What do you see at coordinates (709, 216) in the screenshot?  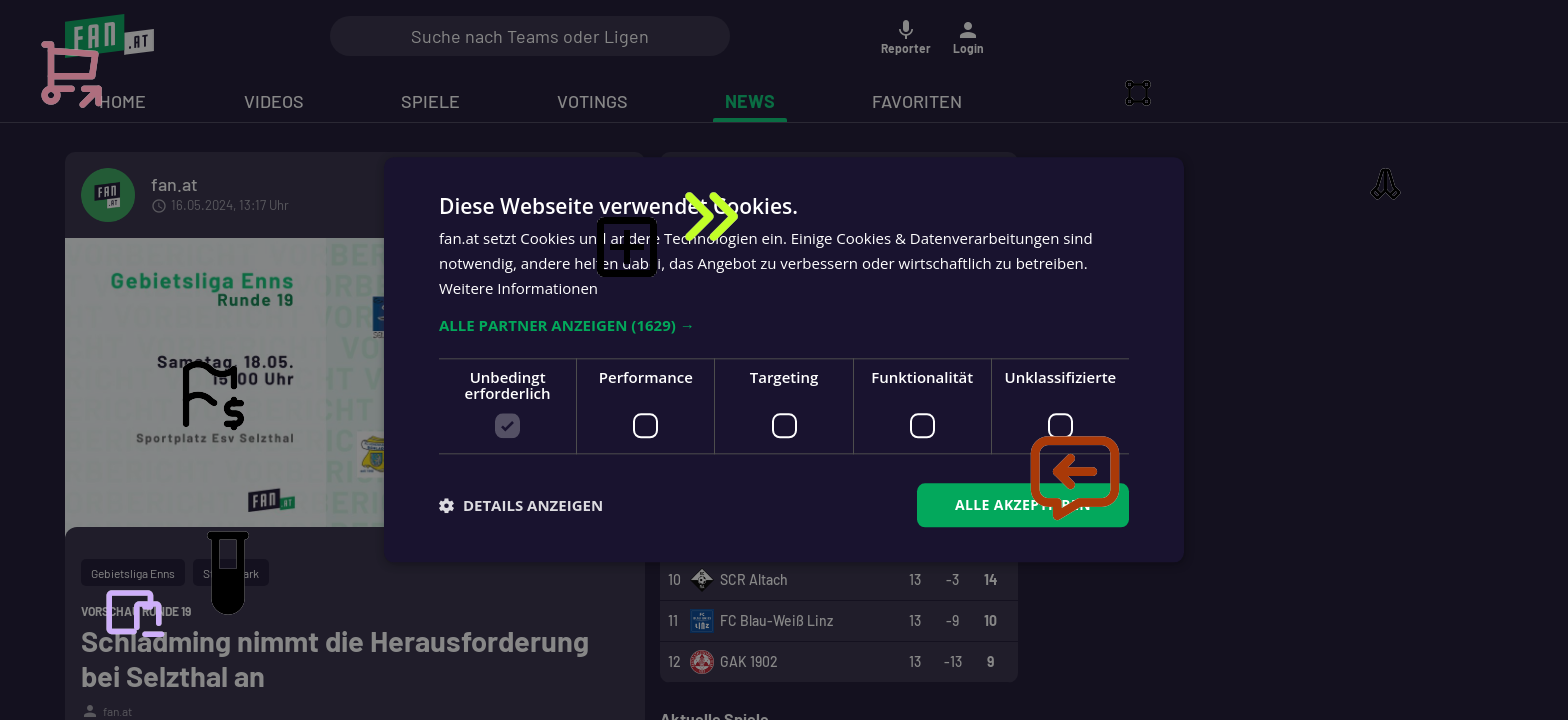 I see `skip forward or advance to next item` at bounding box center [709, 216].